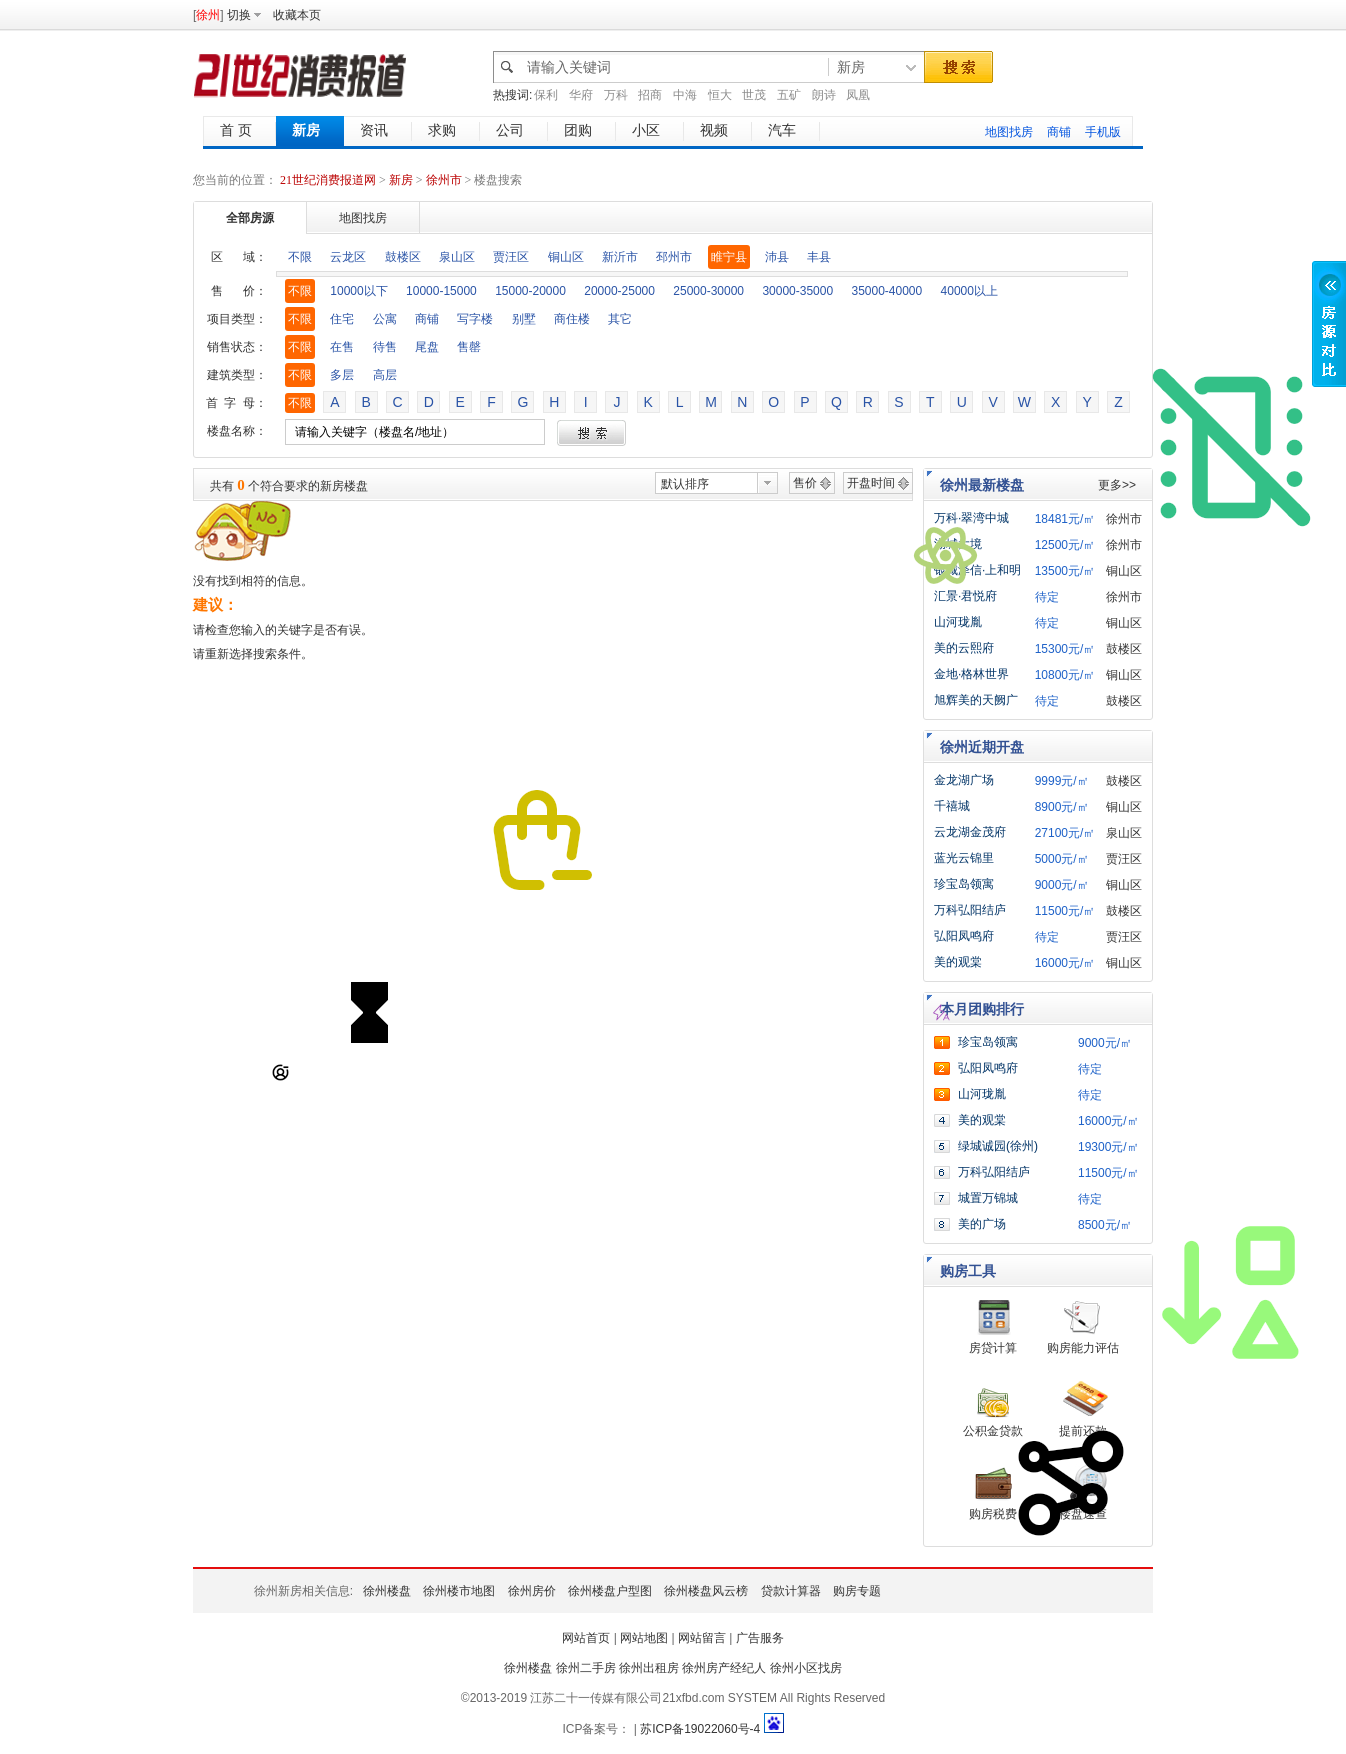 The image size is (1346, 1754). Describe the element at coordinates (1231, 447) in the screenshot. I see `container disabled or unavailable` at that location.